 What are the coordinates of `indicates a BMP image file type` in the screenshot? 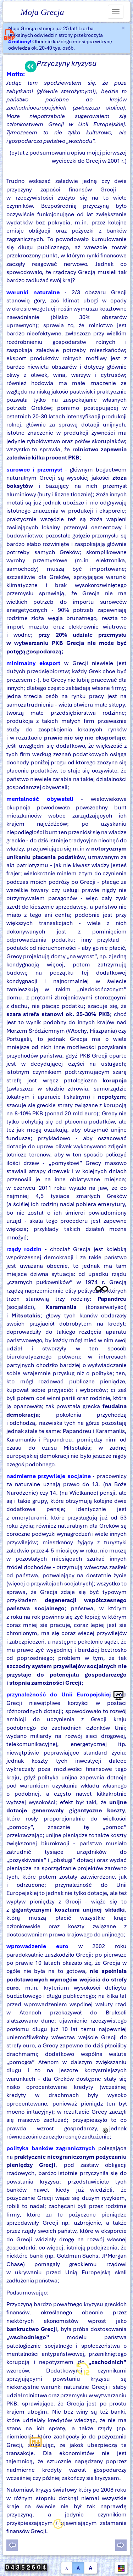 It's located at (9, 35).